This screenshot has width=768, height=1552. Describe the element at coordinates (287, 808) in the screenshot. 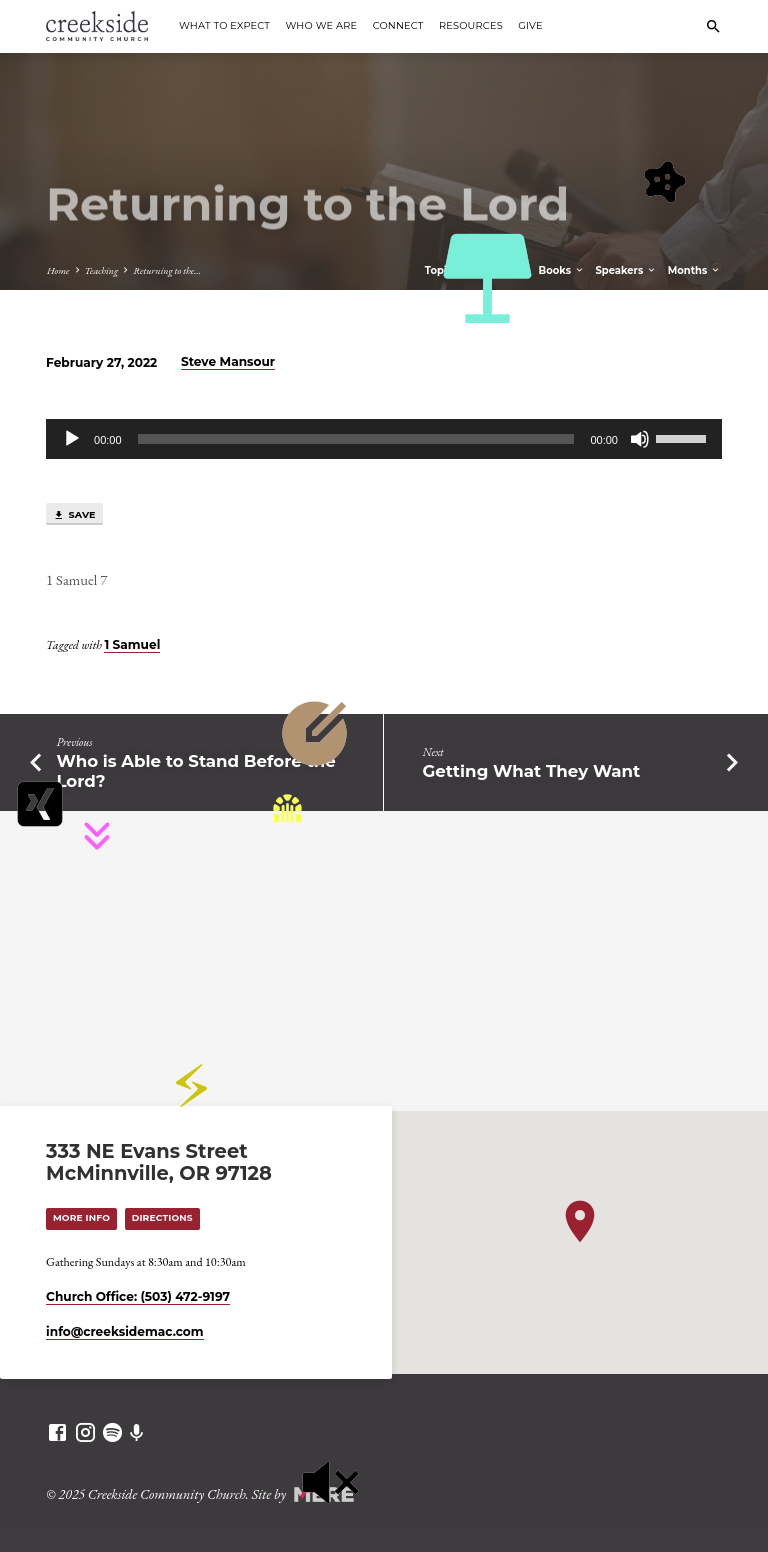

I see `access dungeon or castle-themed game content` at that location.